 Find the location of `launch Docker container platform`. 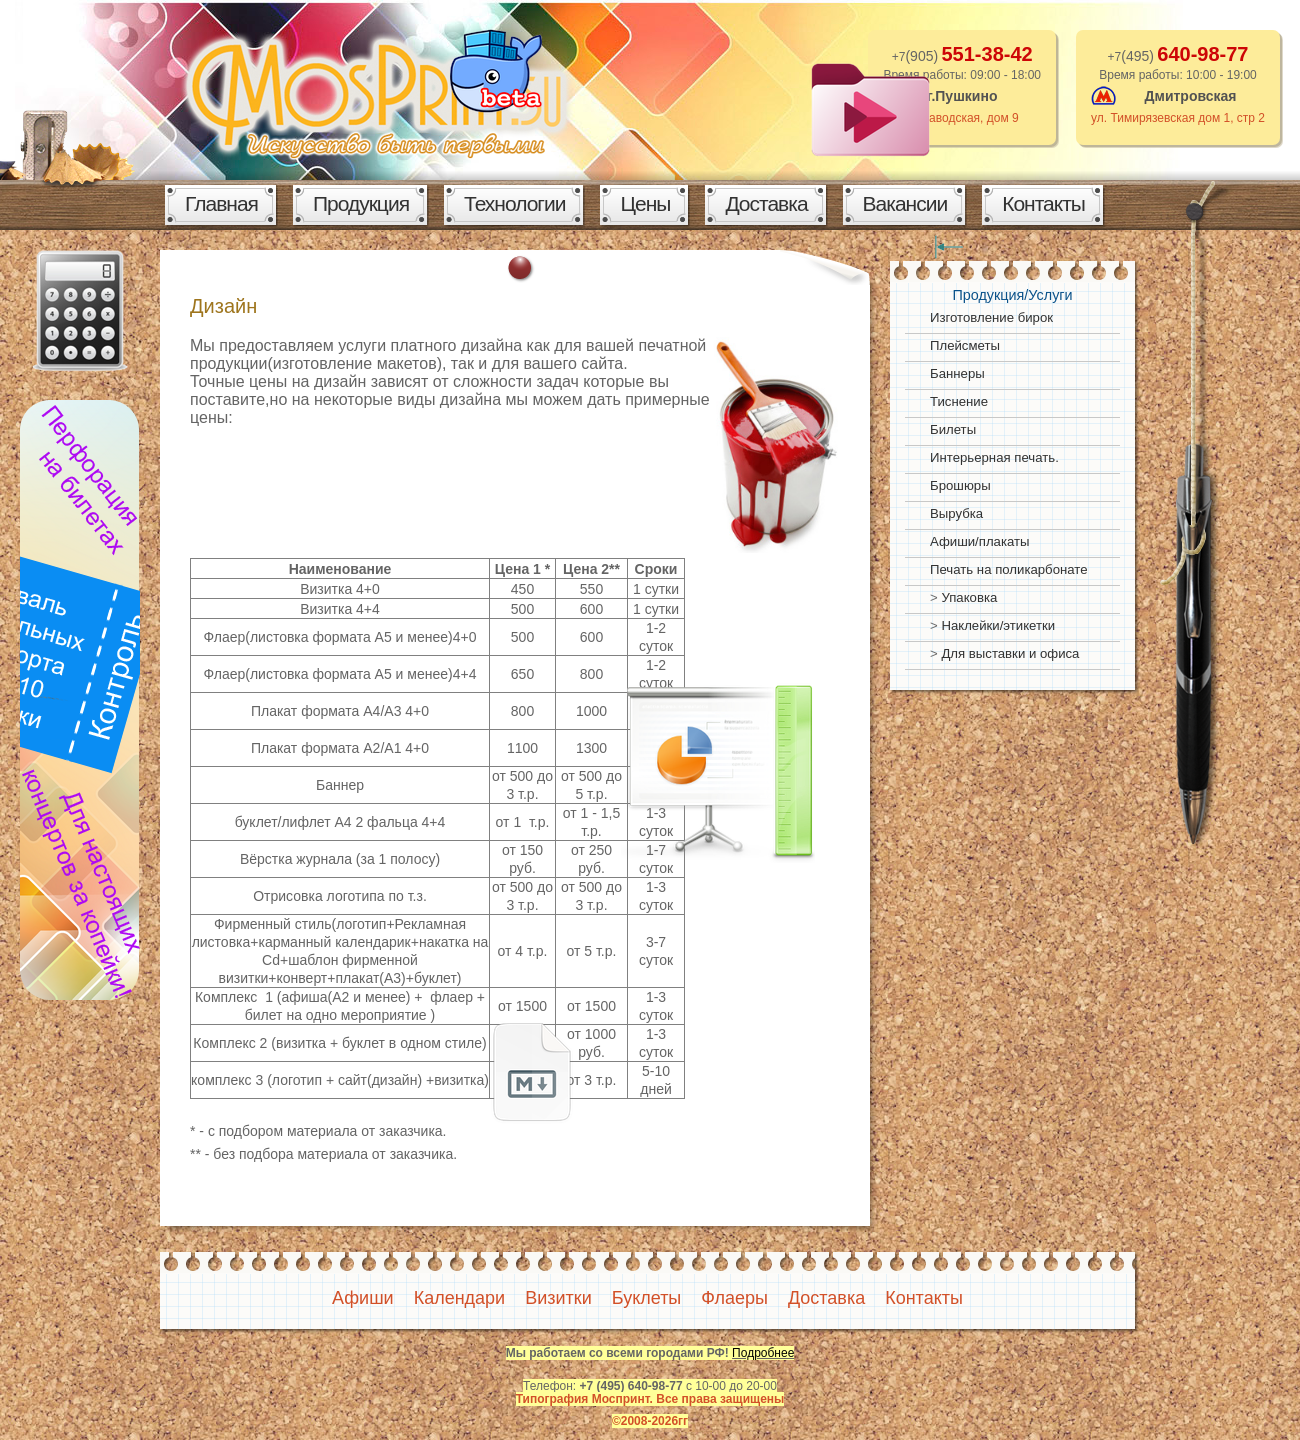

launch Docker container platform is located at coordinates (496, 71).